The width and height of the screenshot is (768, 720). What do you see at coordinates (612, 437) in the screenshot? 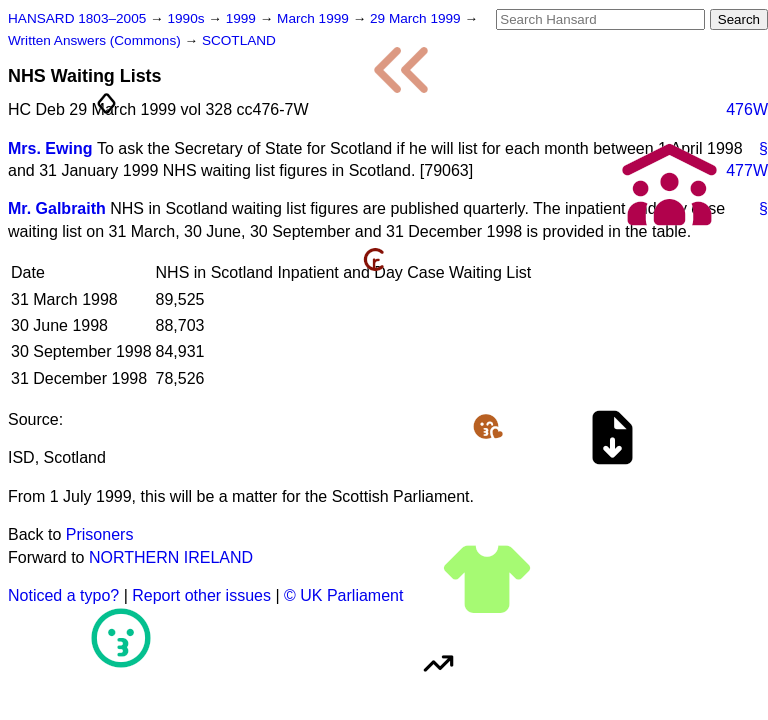
I see `download a file` at bounding box center [612, 437].